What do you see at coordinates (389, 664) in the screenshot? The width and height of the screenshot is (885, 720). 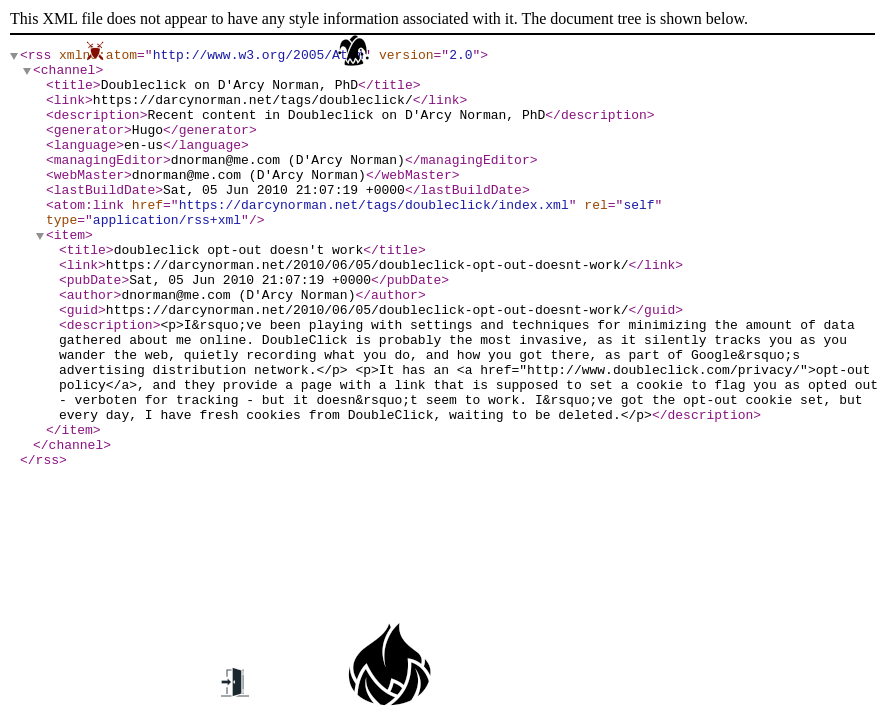 I see `indicates a hot or trending item` at bounding box center [389, 664].